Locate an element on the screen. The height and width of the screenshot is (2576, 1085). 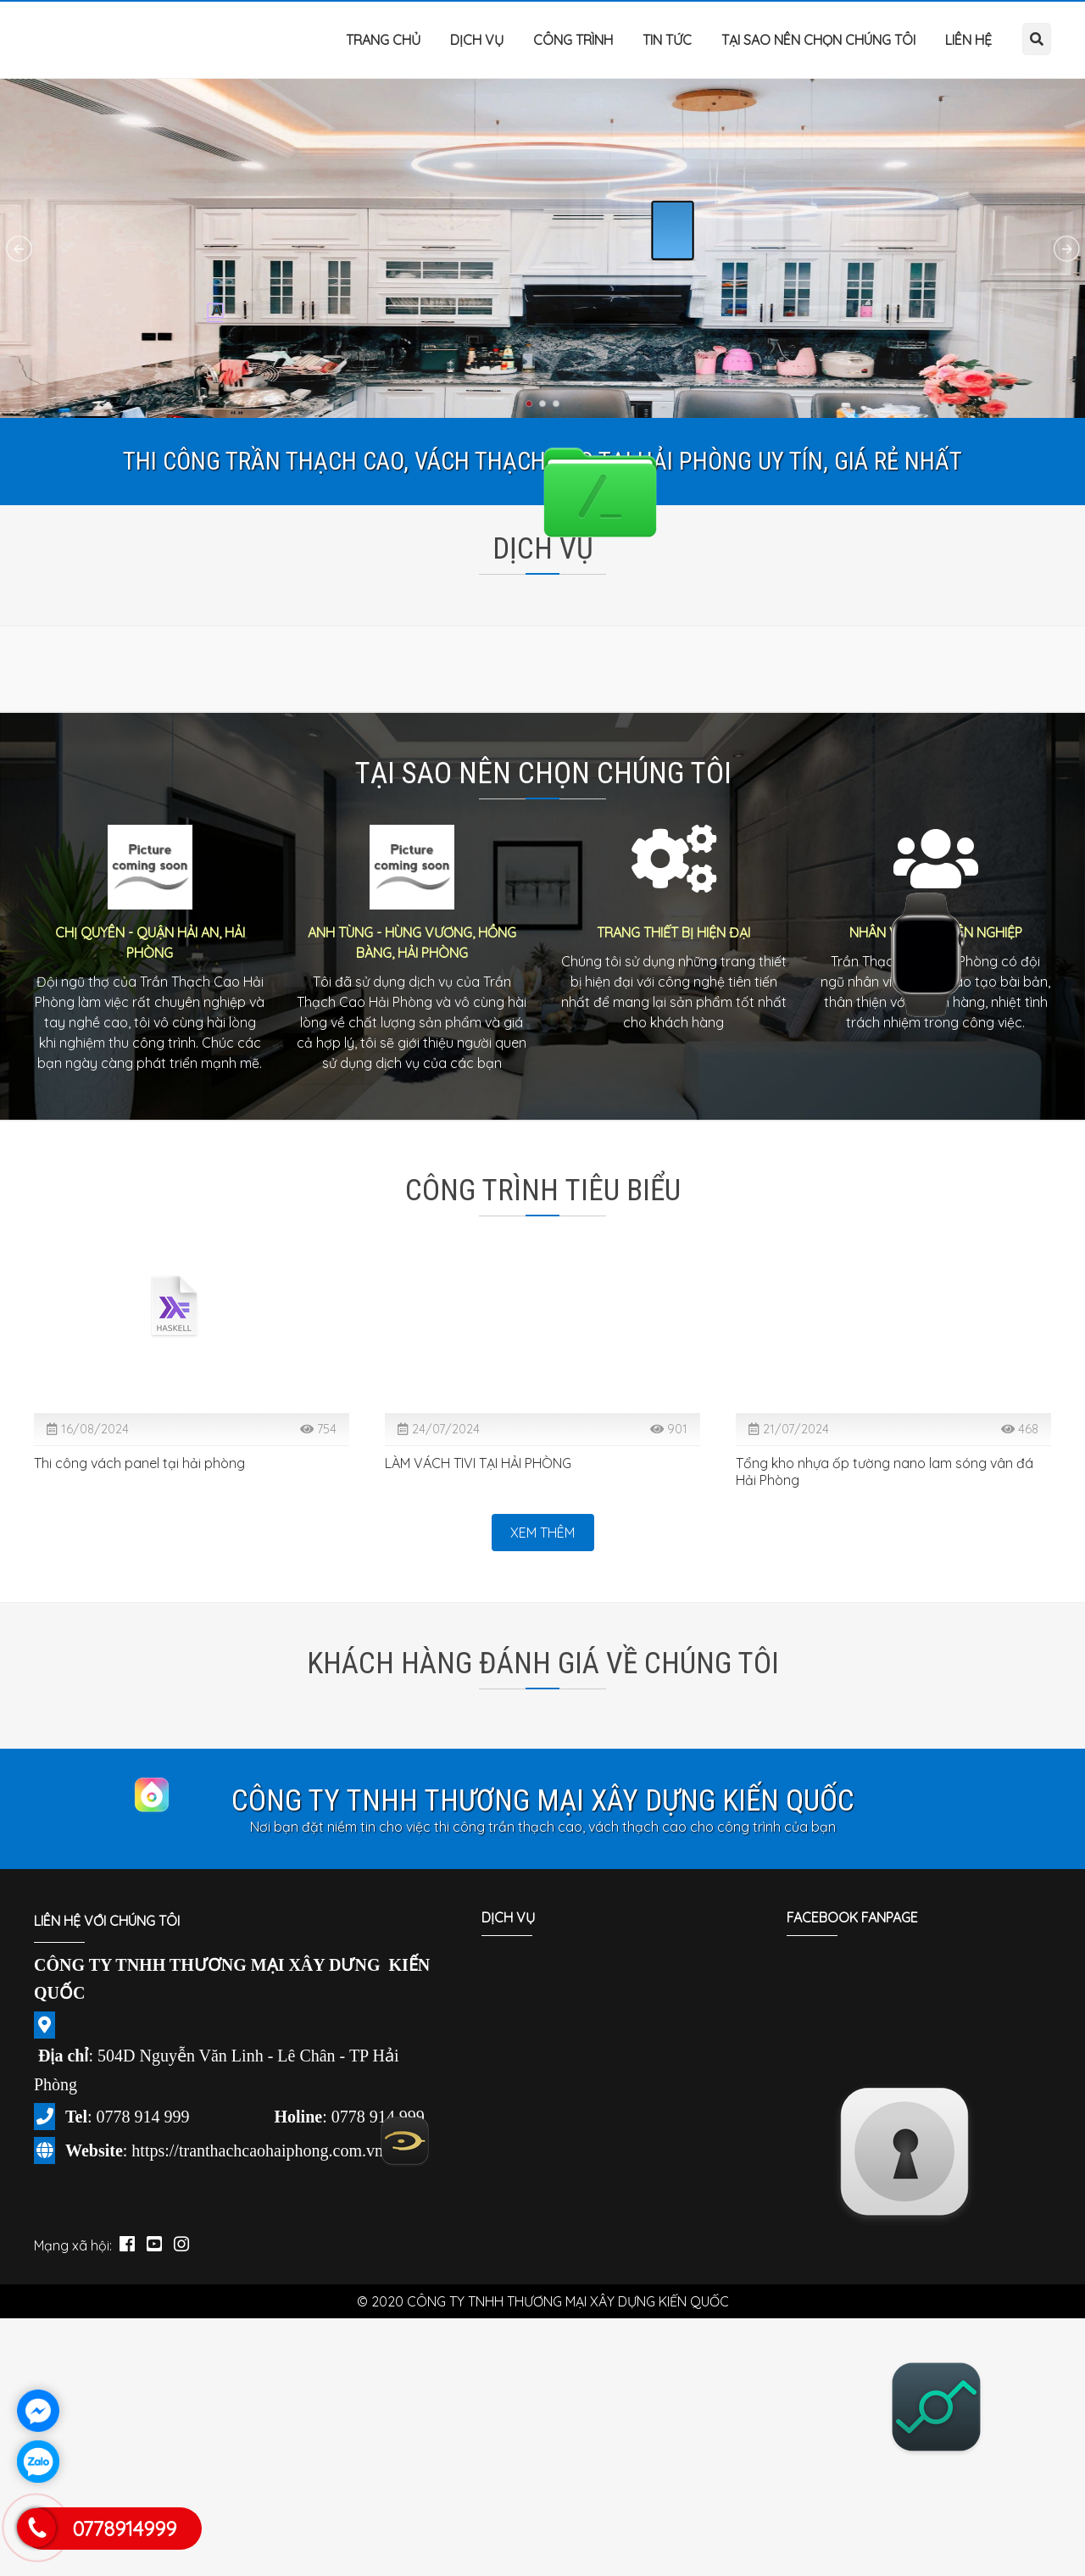
a haskell source code file is located at coordinates (174, 1306).